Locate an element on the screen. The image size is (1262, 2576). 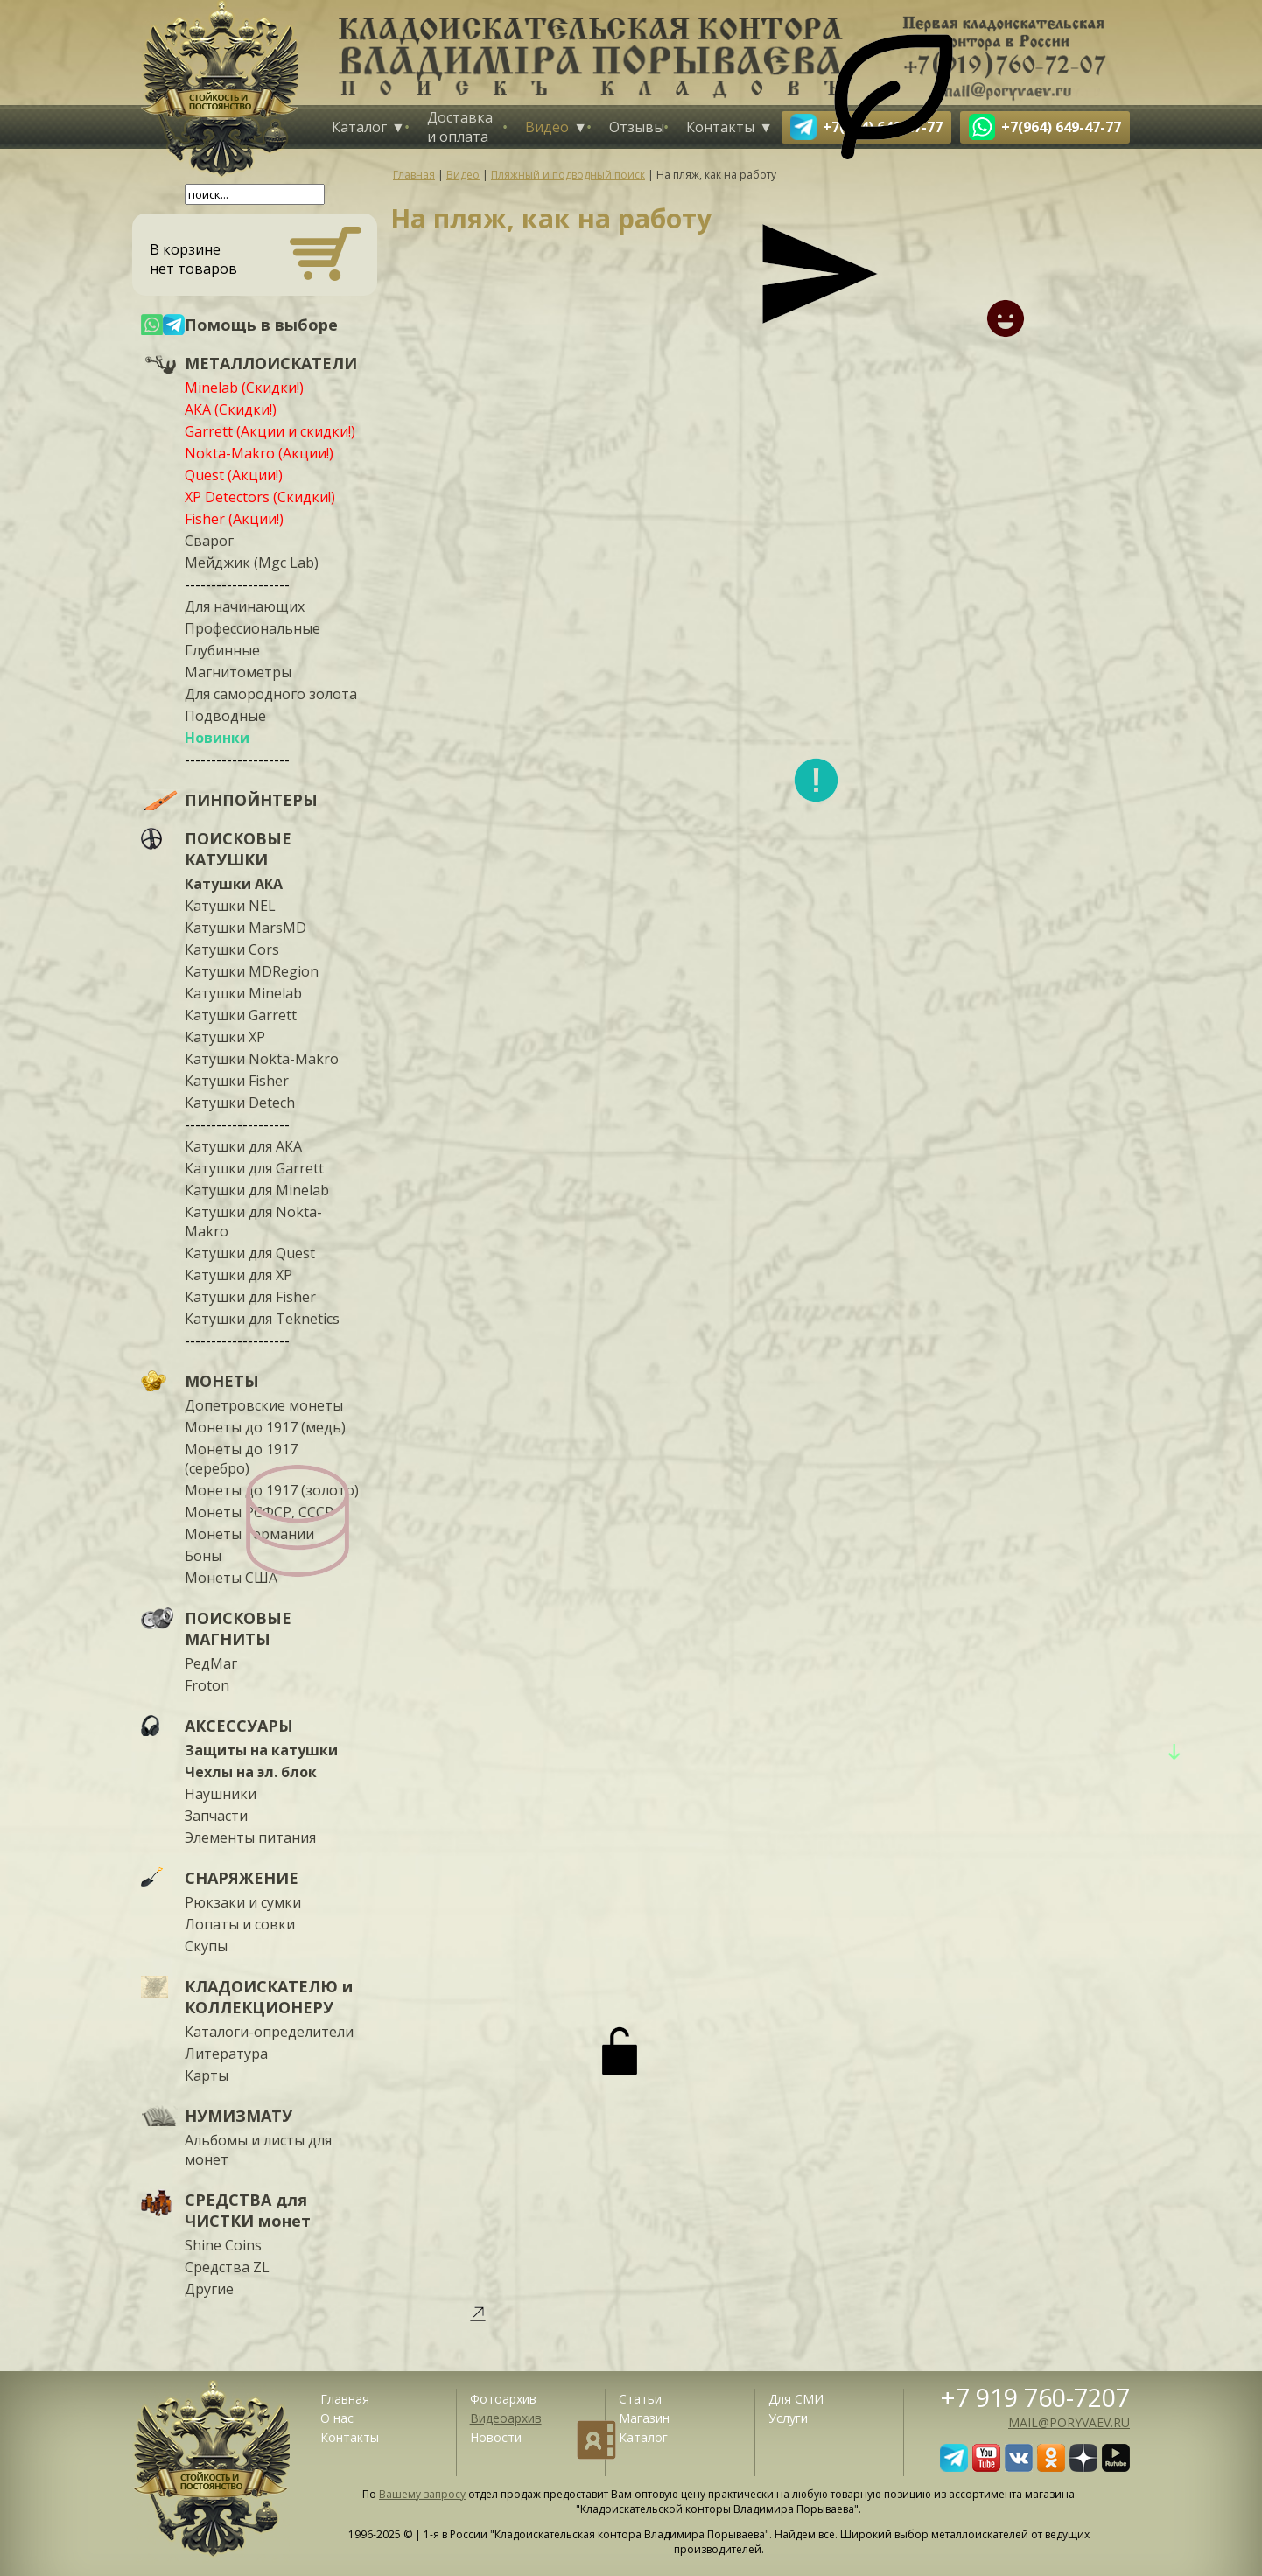
access database or data storage is located at coordinates (298, 1521).